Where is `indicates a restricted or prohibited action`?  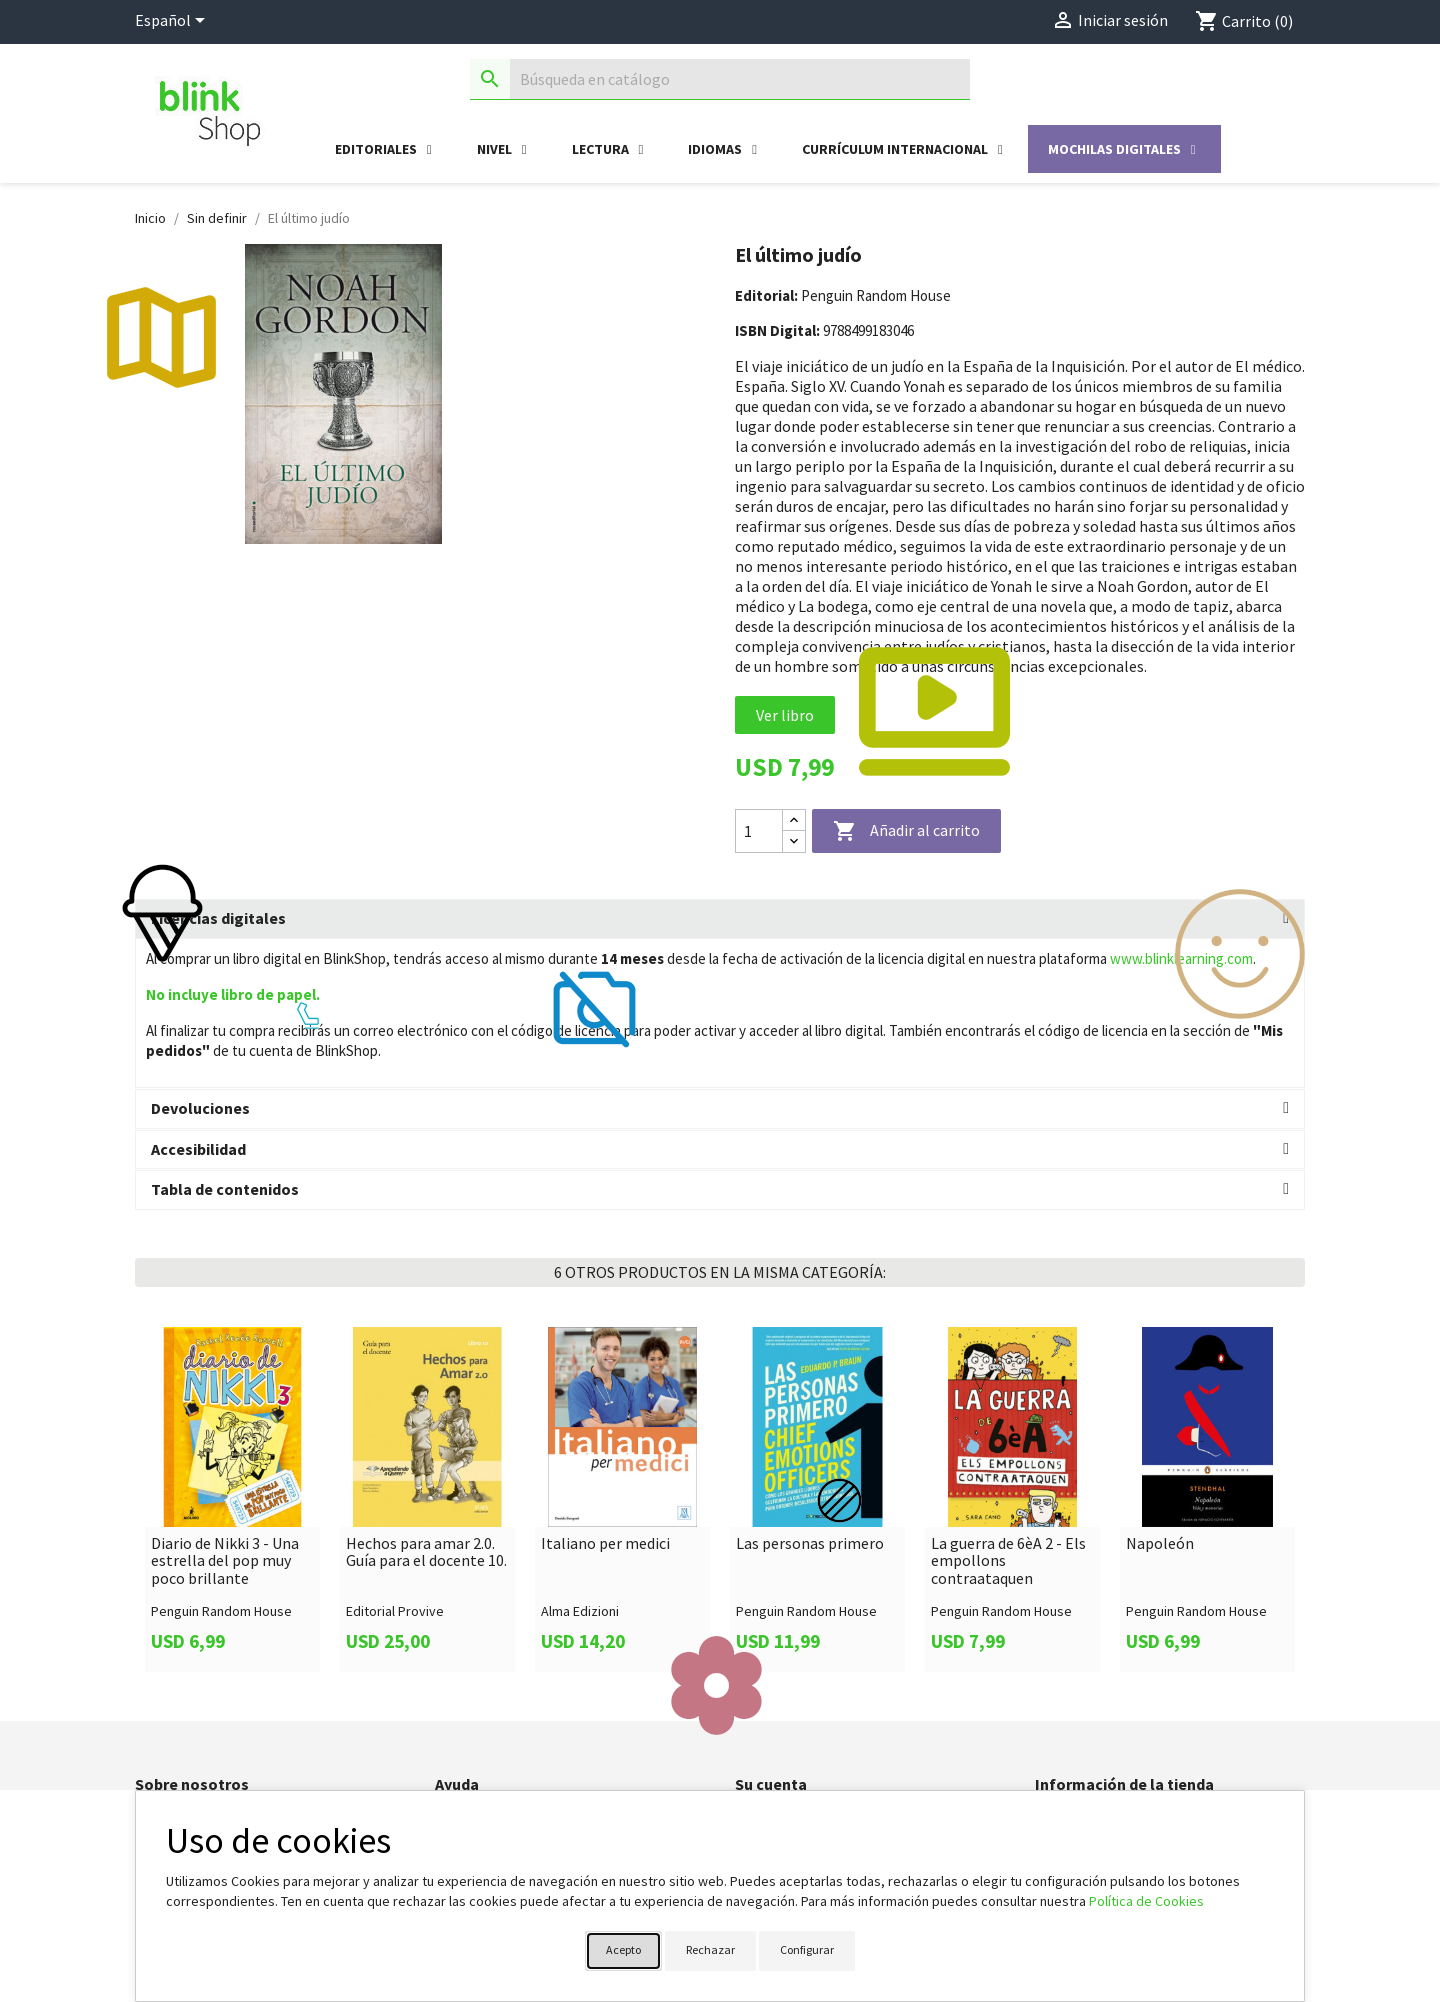 indicates a restricted or prohibited action is located at coordinates (839, 1500).